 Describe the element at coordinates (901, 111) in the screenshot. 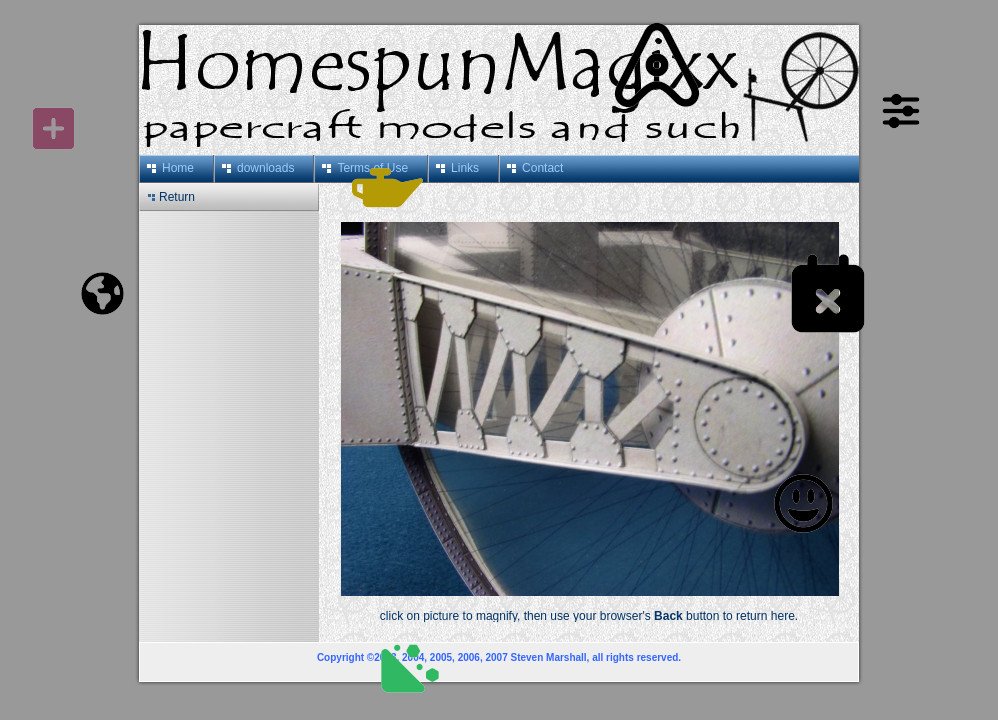

I see `adjust settings or preferences` at that location.